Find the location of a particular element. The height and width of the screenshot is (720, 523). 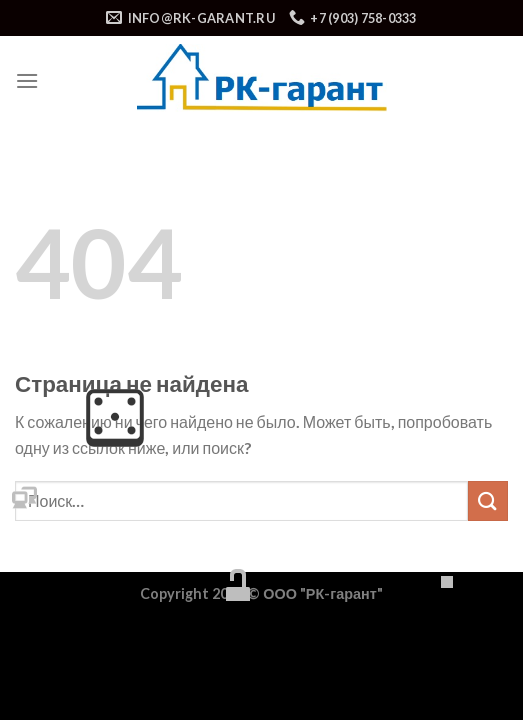

launch tali dice game is located at coordinates (115, 418).